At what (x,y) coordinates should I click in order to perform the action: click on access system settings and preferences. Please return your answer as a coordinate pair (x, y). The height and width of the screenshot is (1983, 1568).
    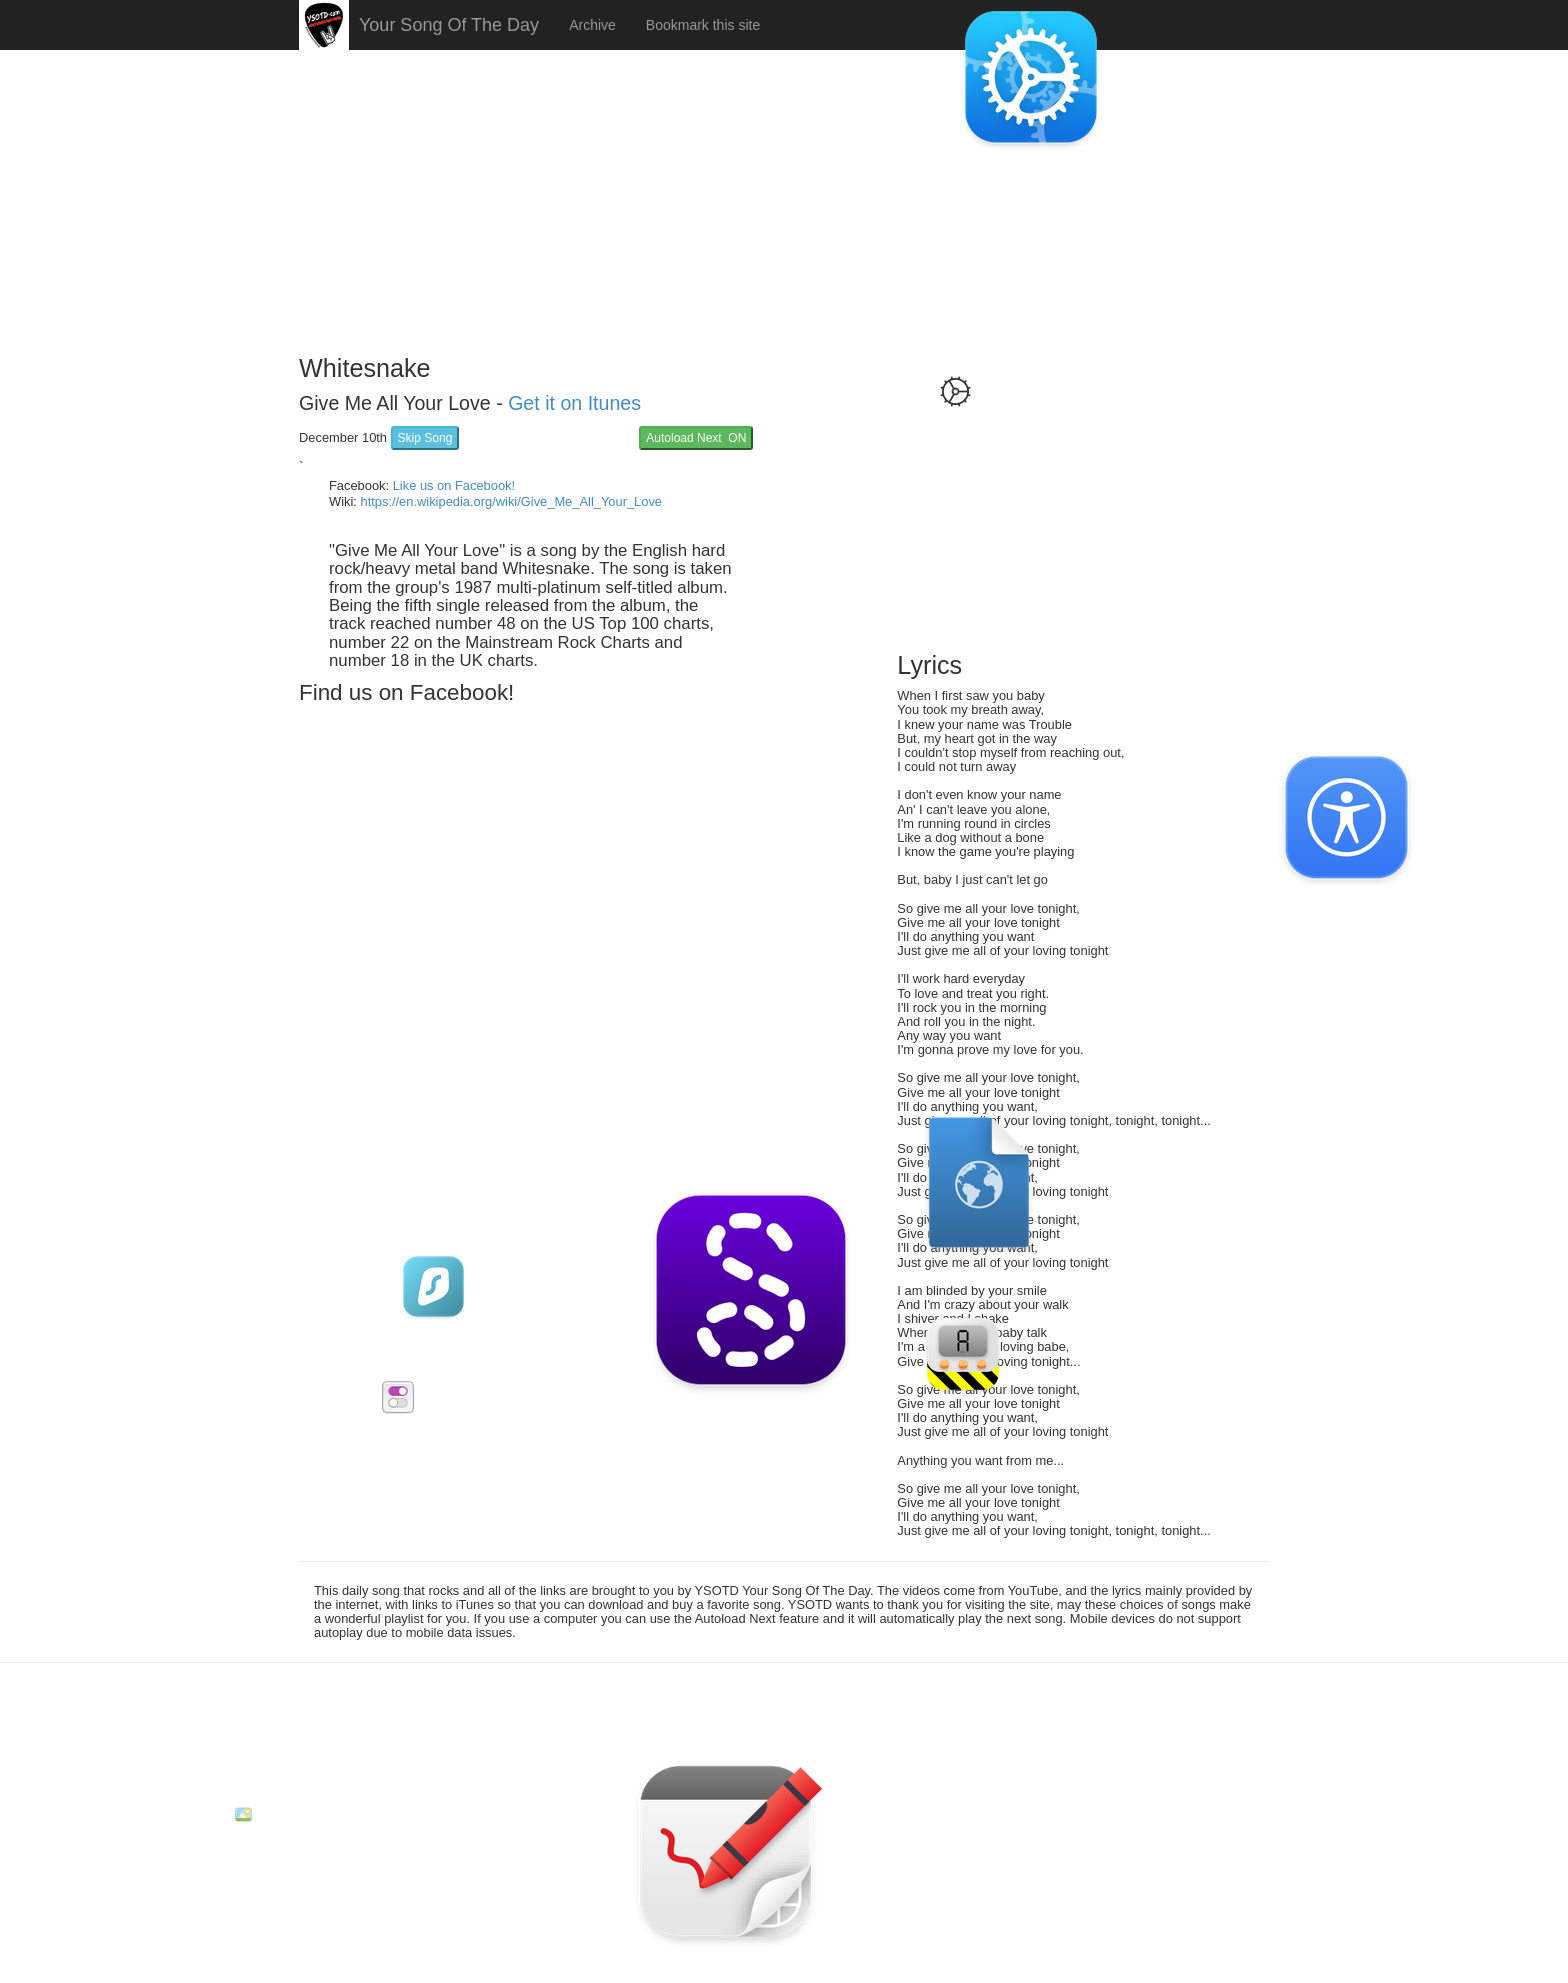
    Looking at the image, I should click on (955, 391).